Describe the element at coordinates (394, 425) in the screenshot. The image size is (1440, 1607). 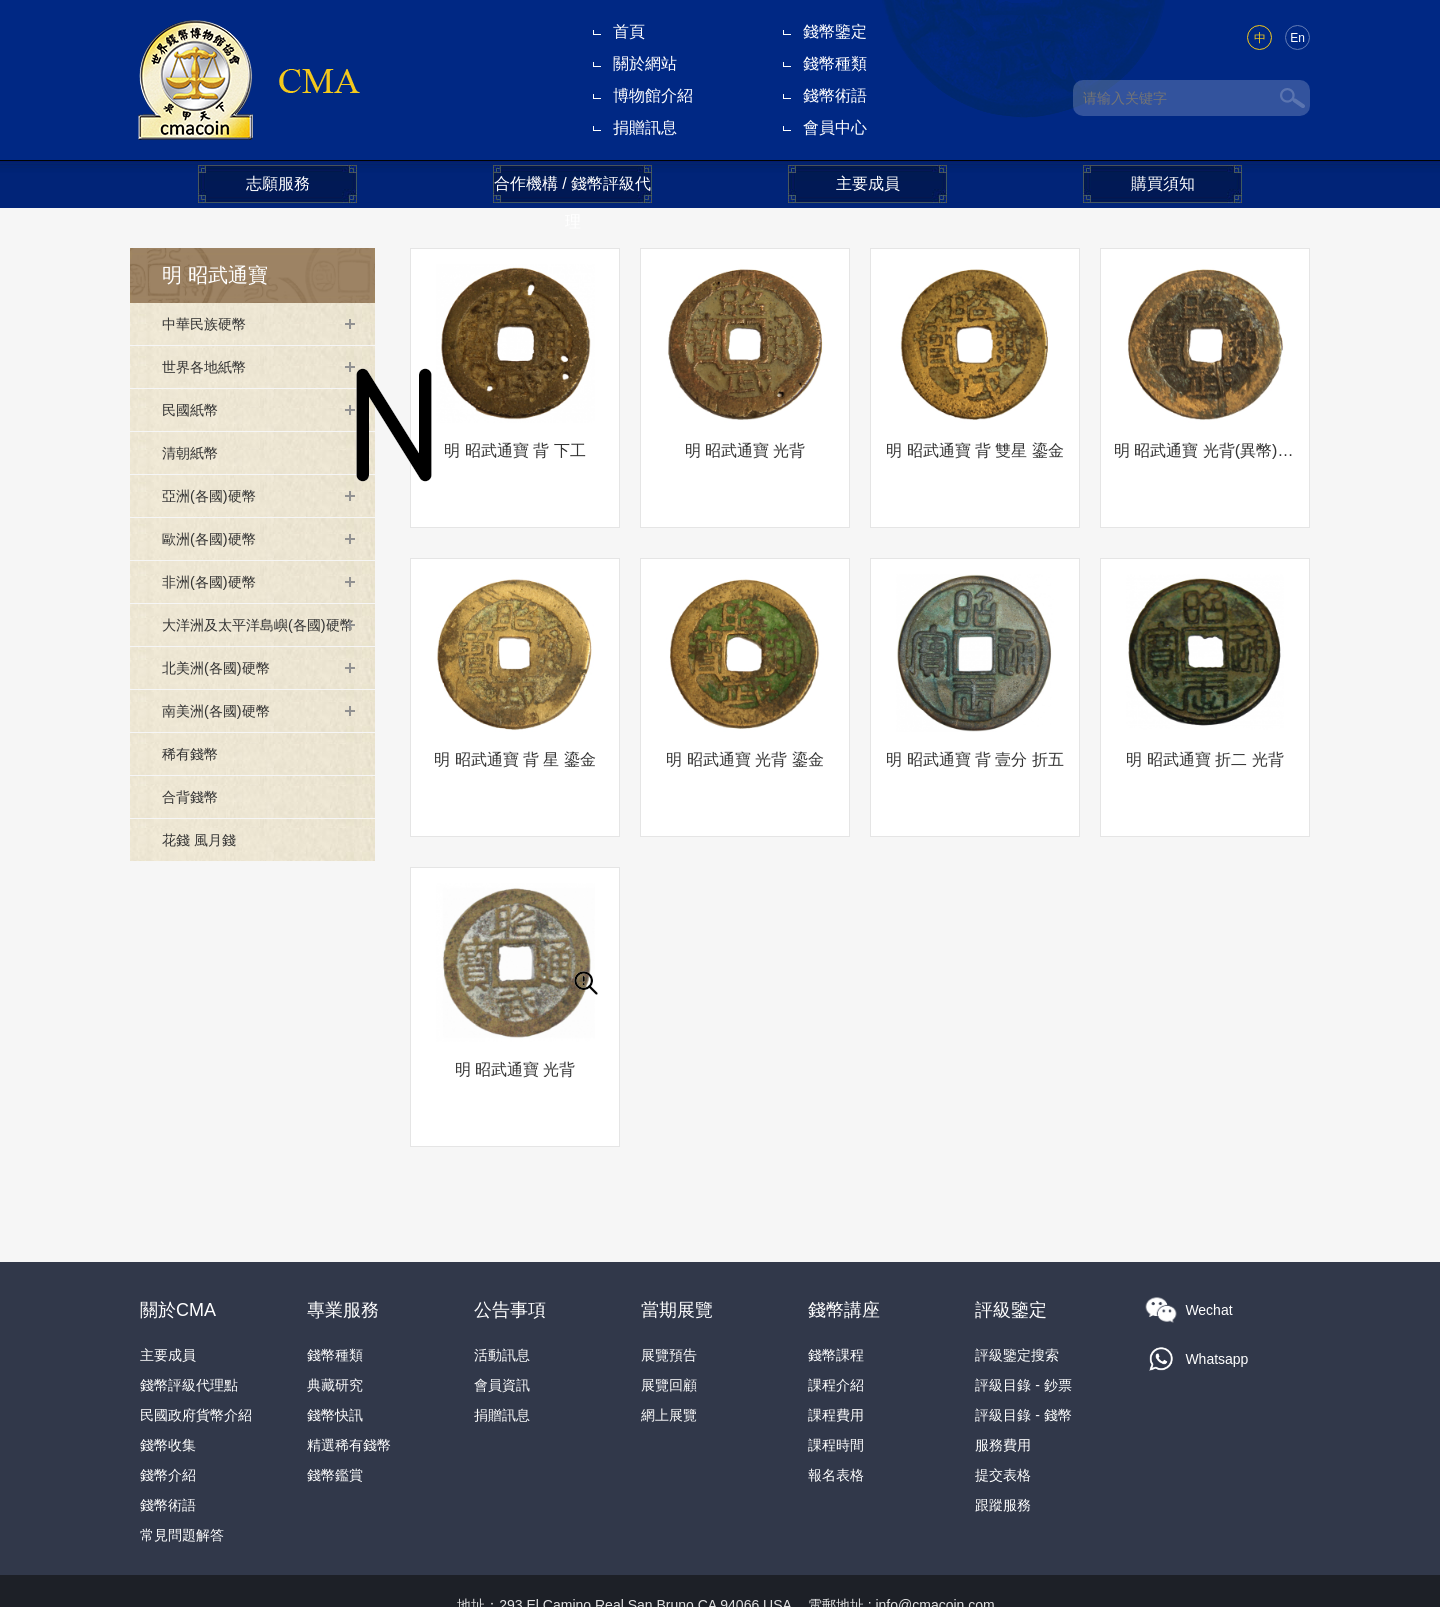
I see `indicates an item or option starting with the letter N` at that location.